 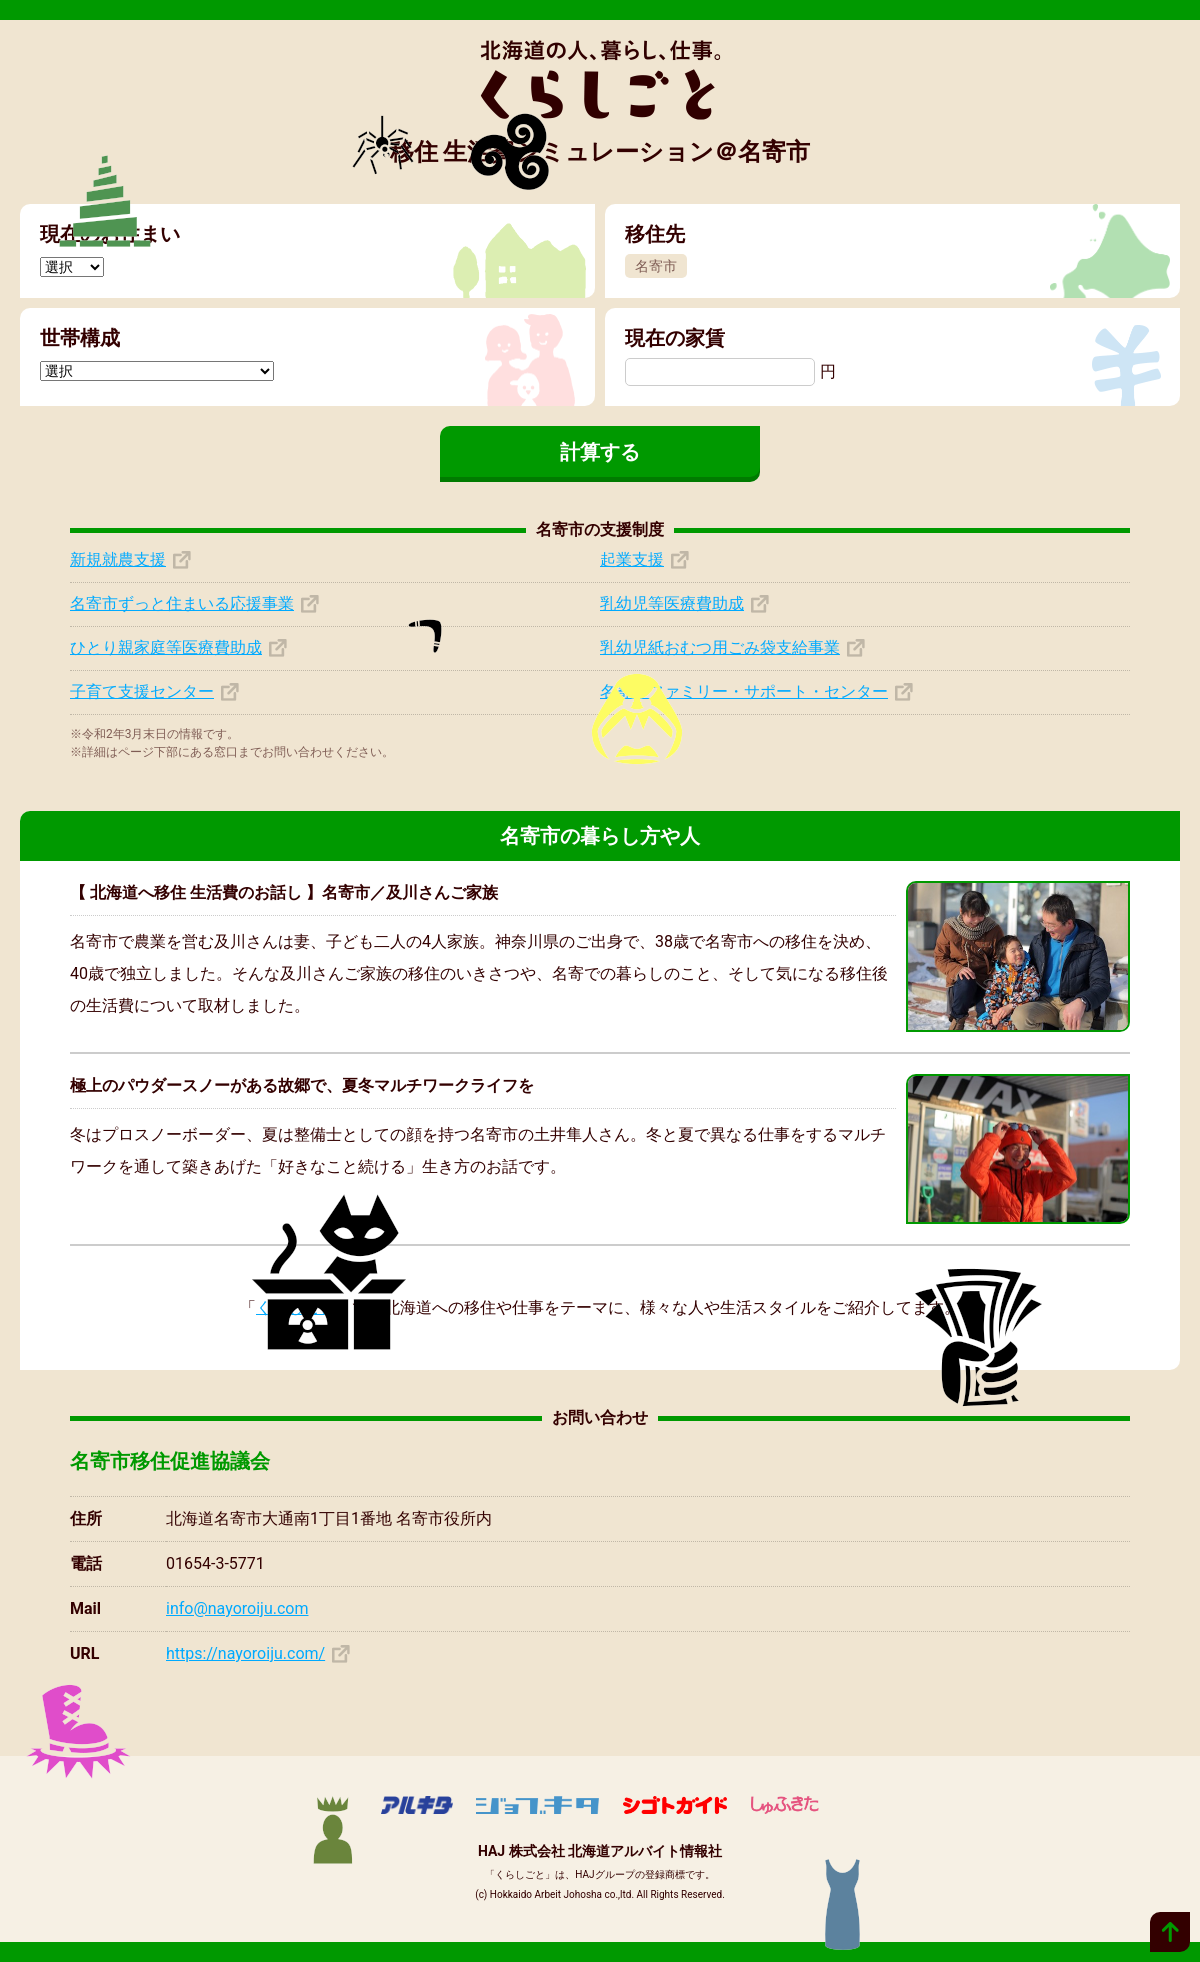 What do you see at coordinates (842, 1904) in the screenshot?
I see `browse women's clothing or dresses` at bounding box center [842, 1904].